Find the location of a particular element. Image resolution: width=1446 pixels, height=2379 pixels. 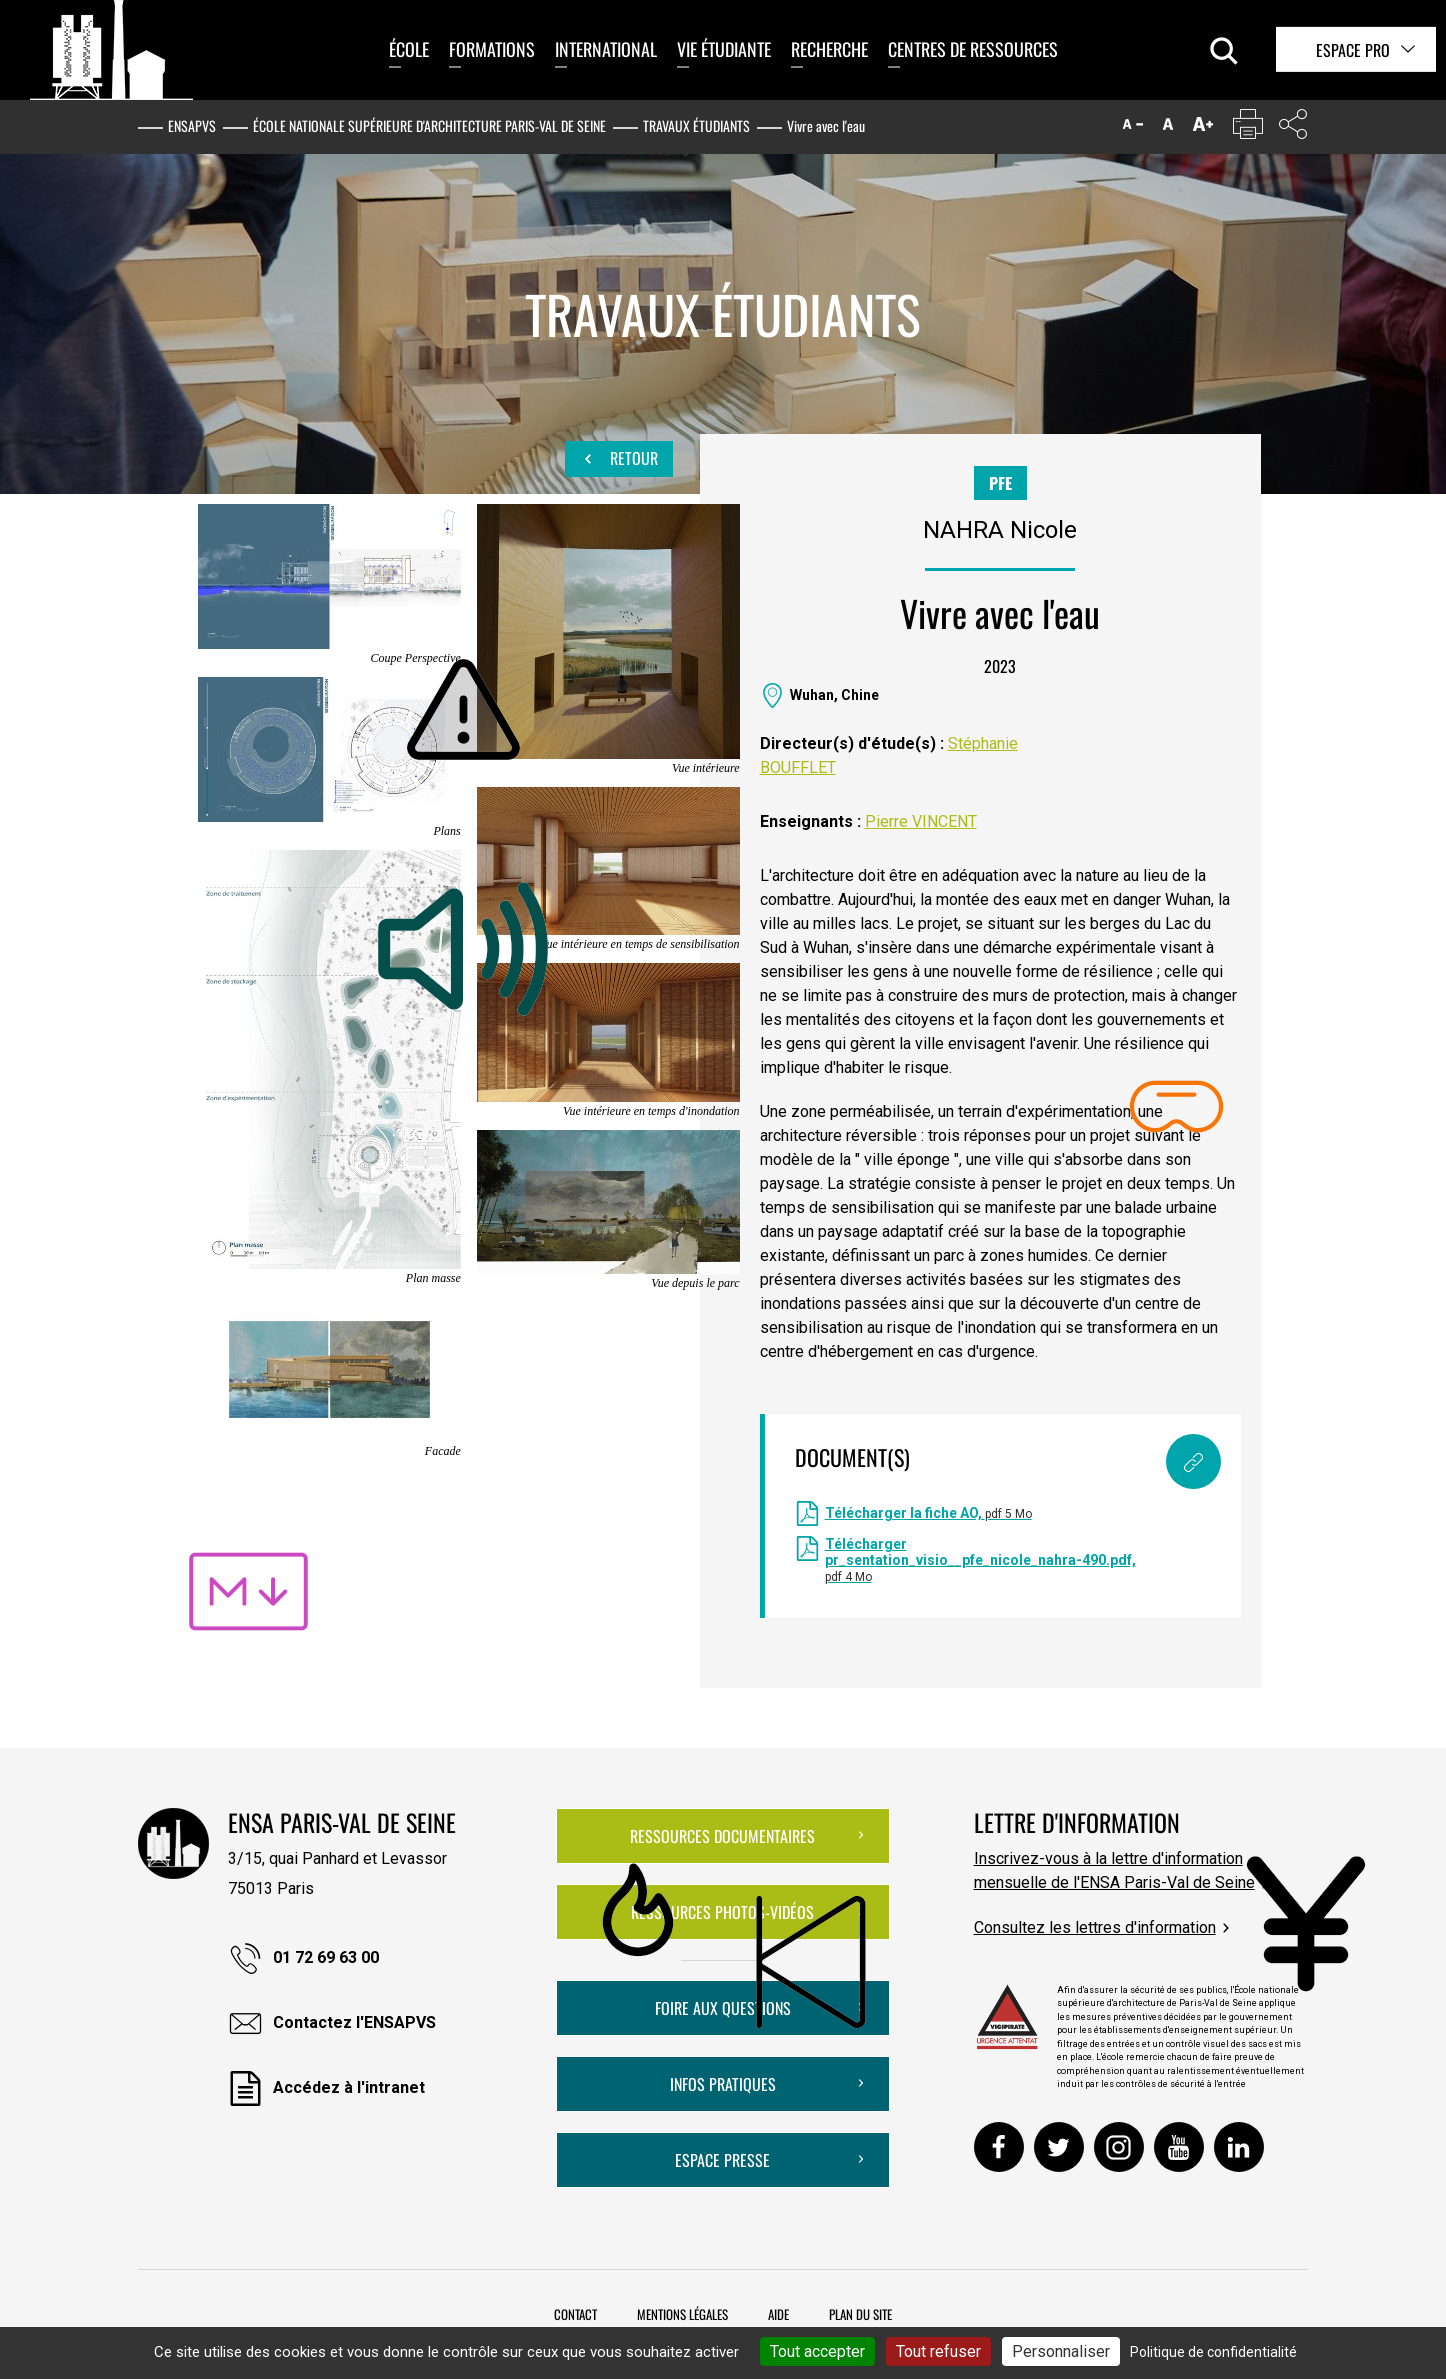

adjust or increase audio volume is located at coordinates (463, 949).